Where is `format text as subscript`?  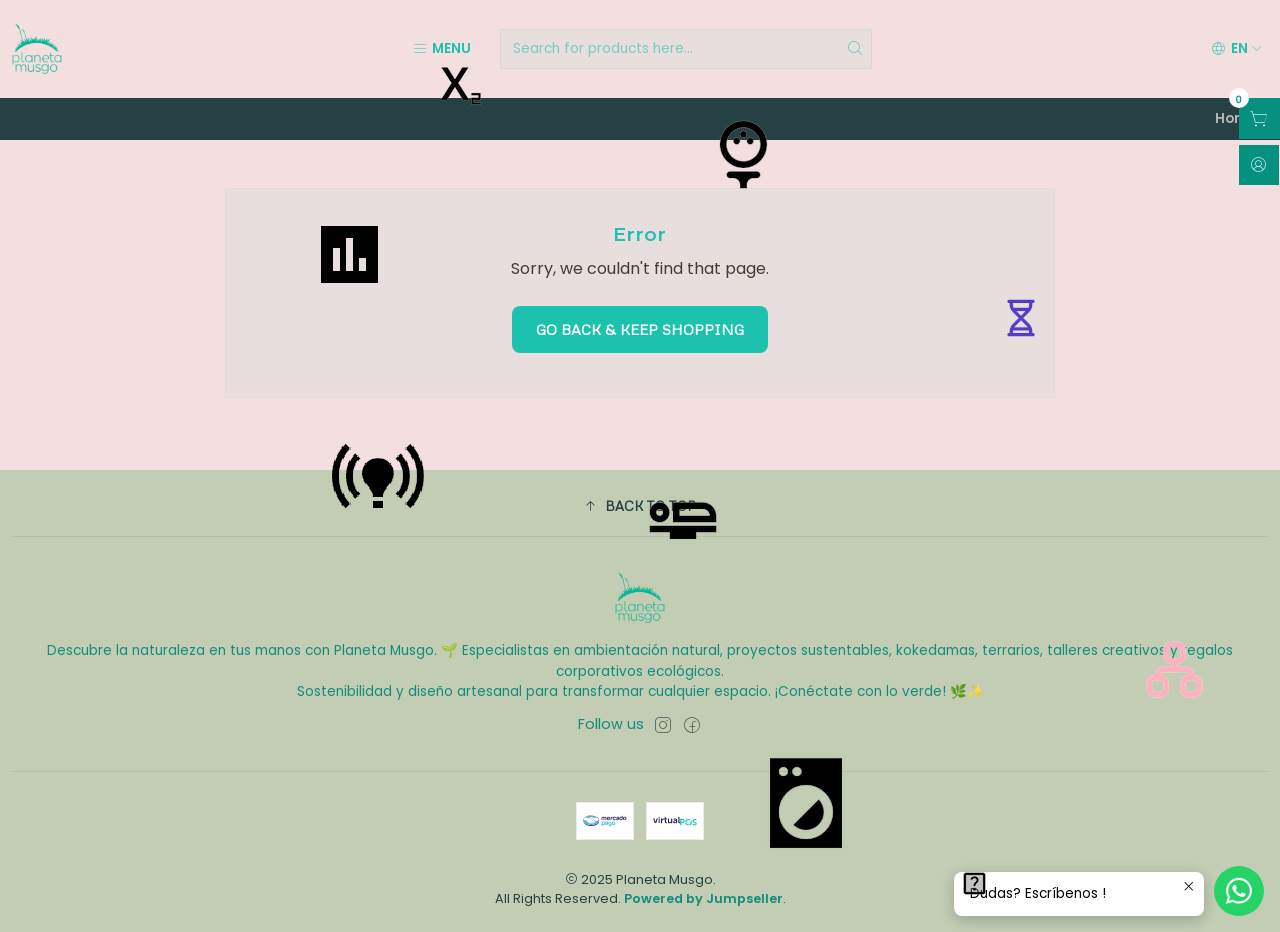 format text as subscript is located at coordinates (455, 86).